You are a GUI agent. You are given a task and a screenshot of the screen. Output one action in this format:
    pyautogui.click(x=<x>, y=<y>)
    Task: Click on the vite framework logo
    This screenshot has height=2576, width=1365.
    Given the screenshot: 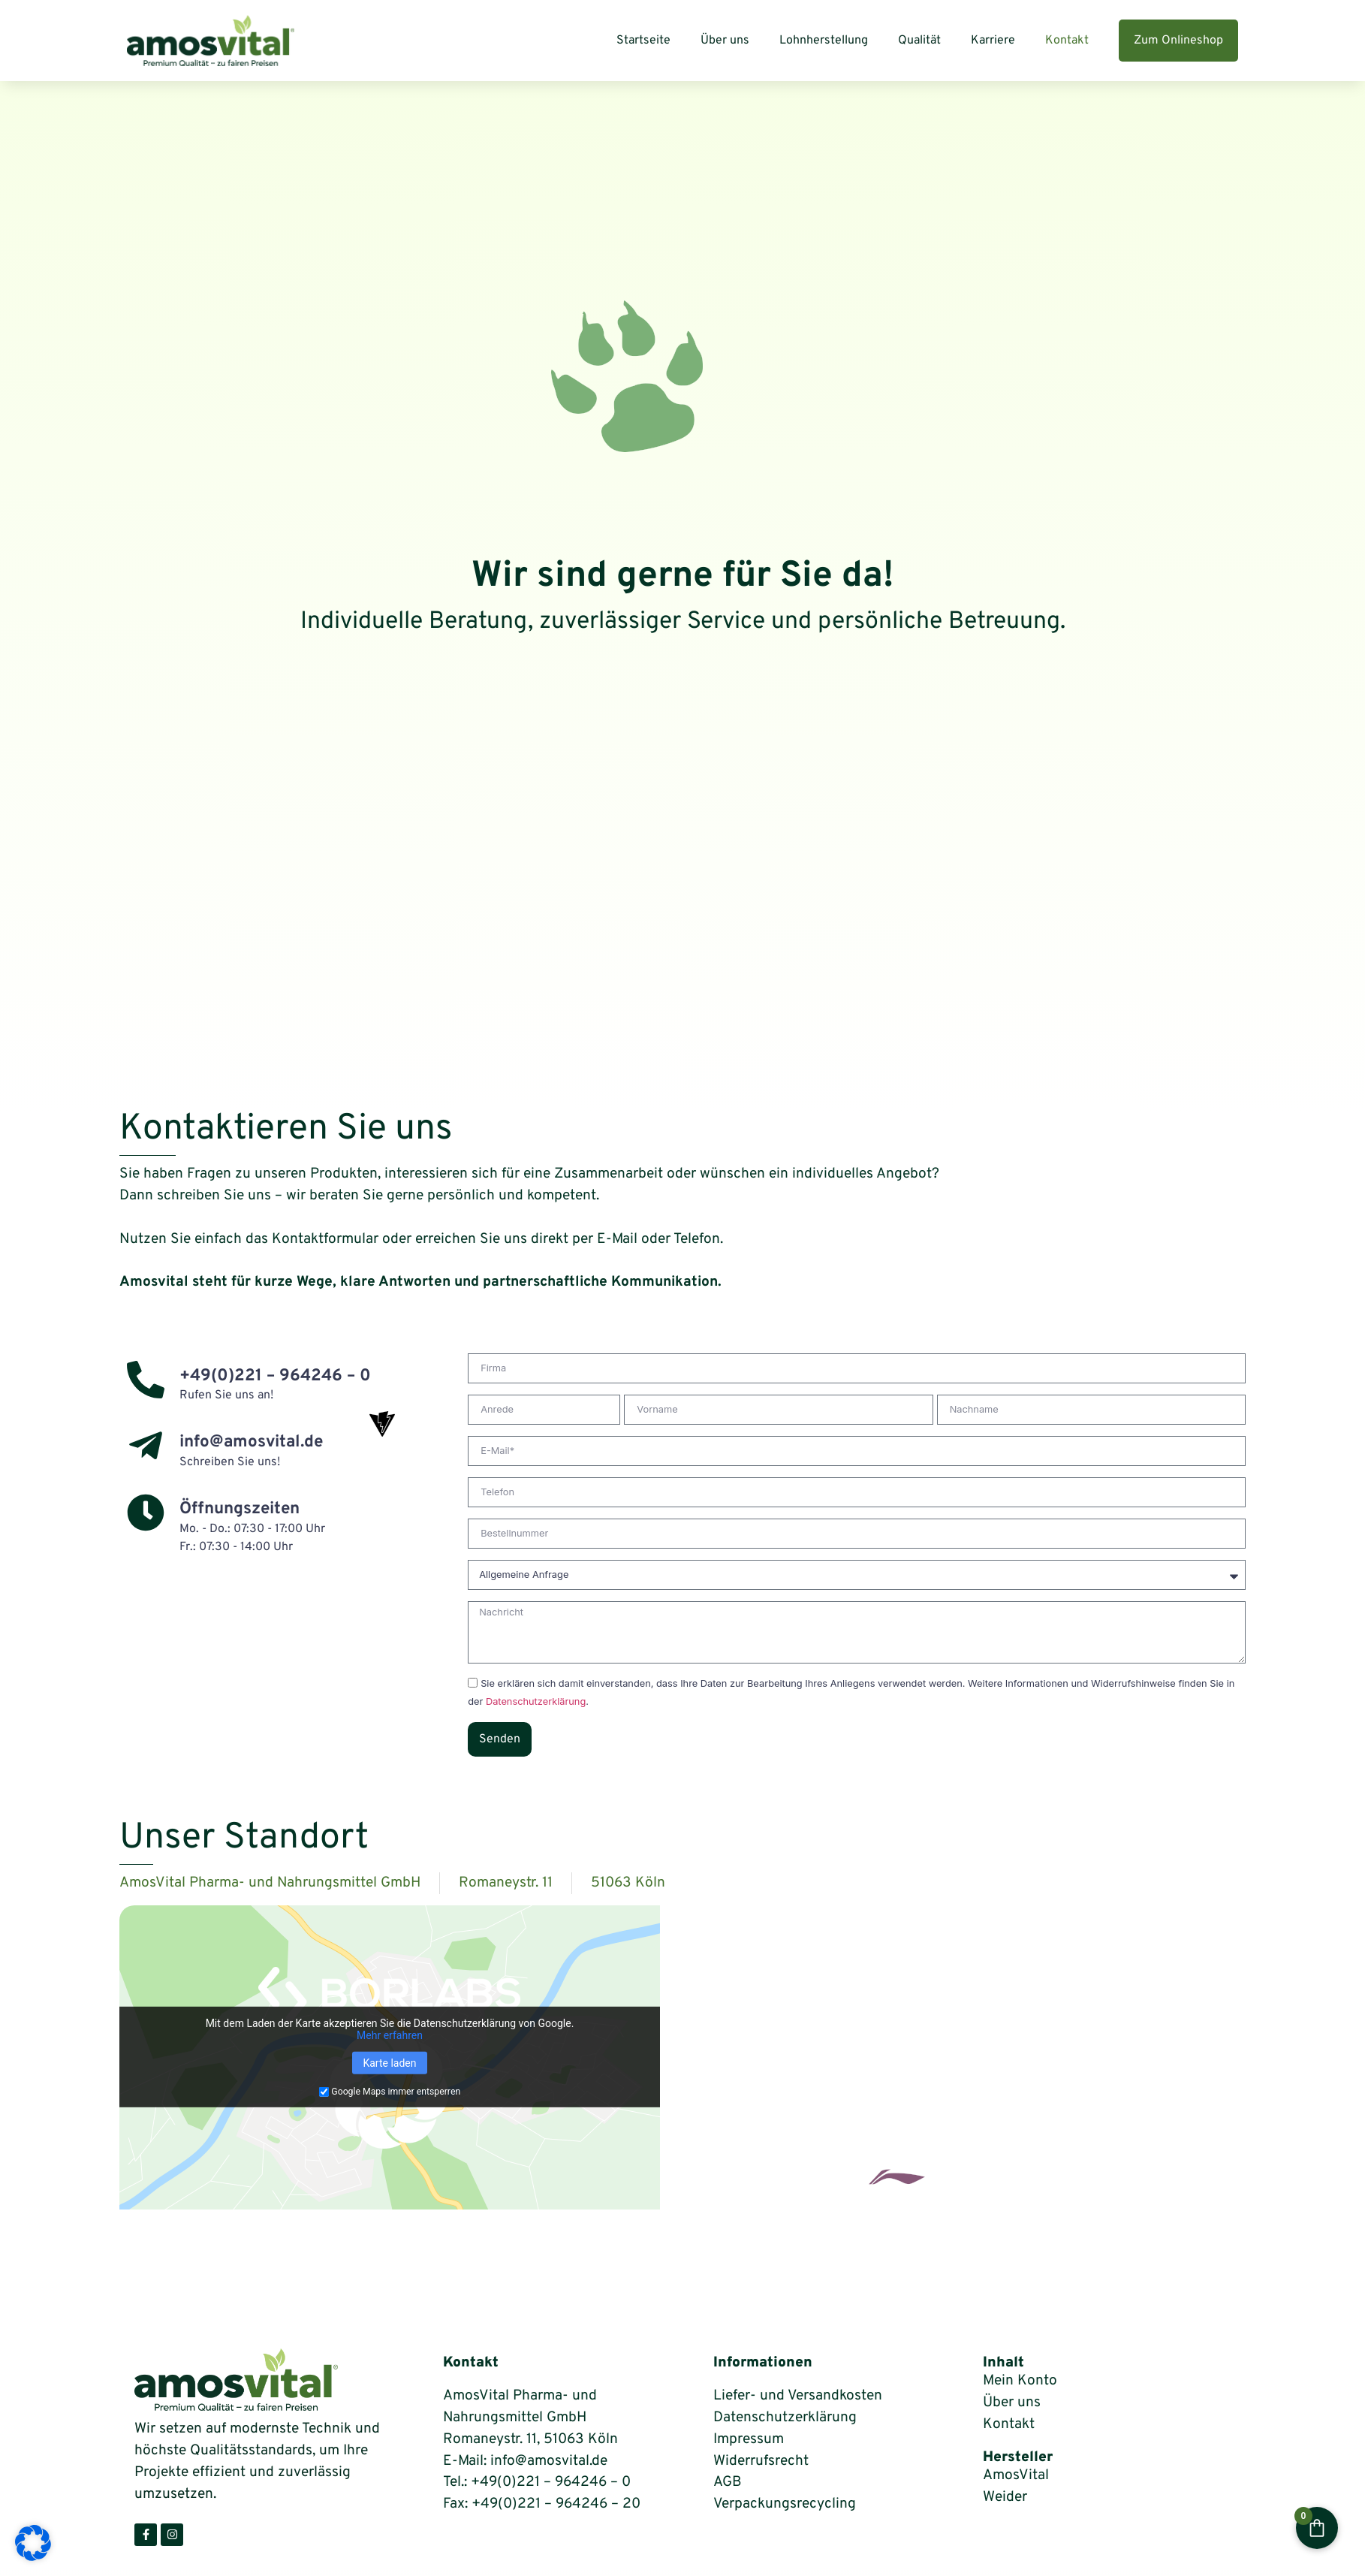 What is the action you would take?
    pyautogui.click(x=382, y=1424)
    